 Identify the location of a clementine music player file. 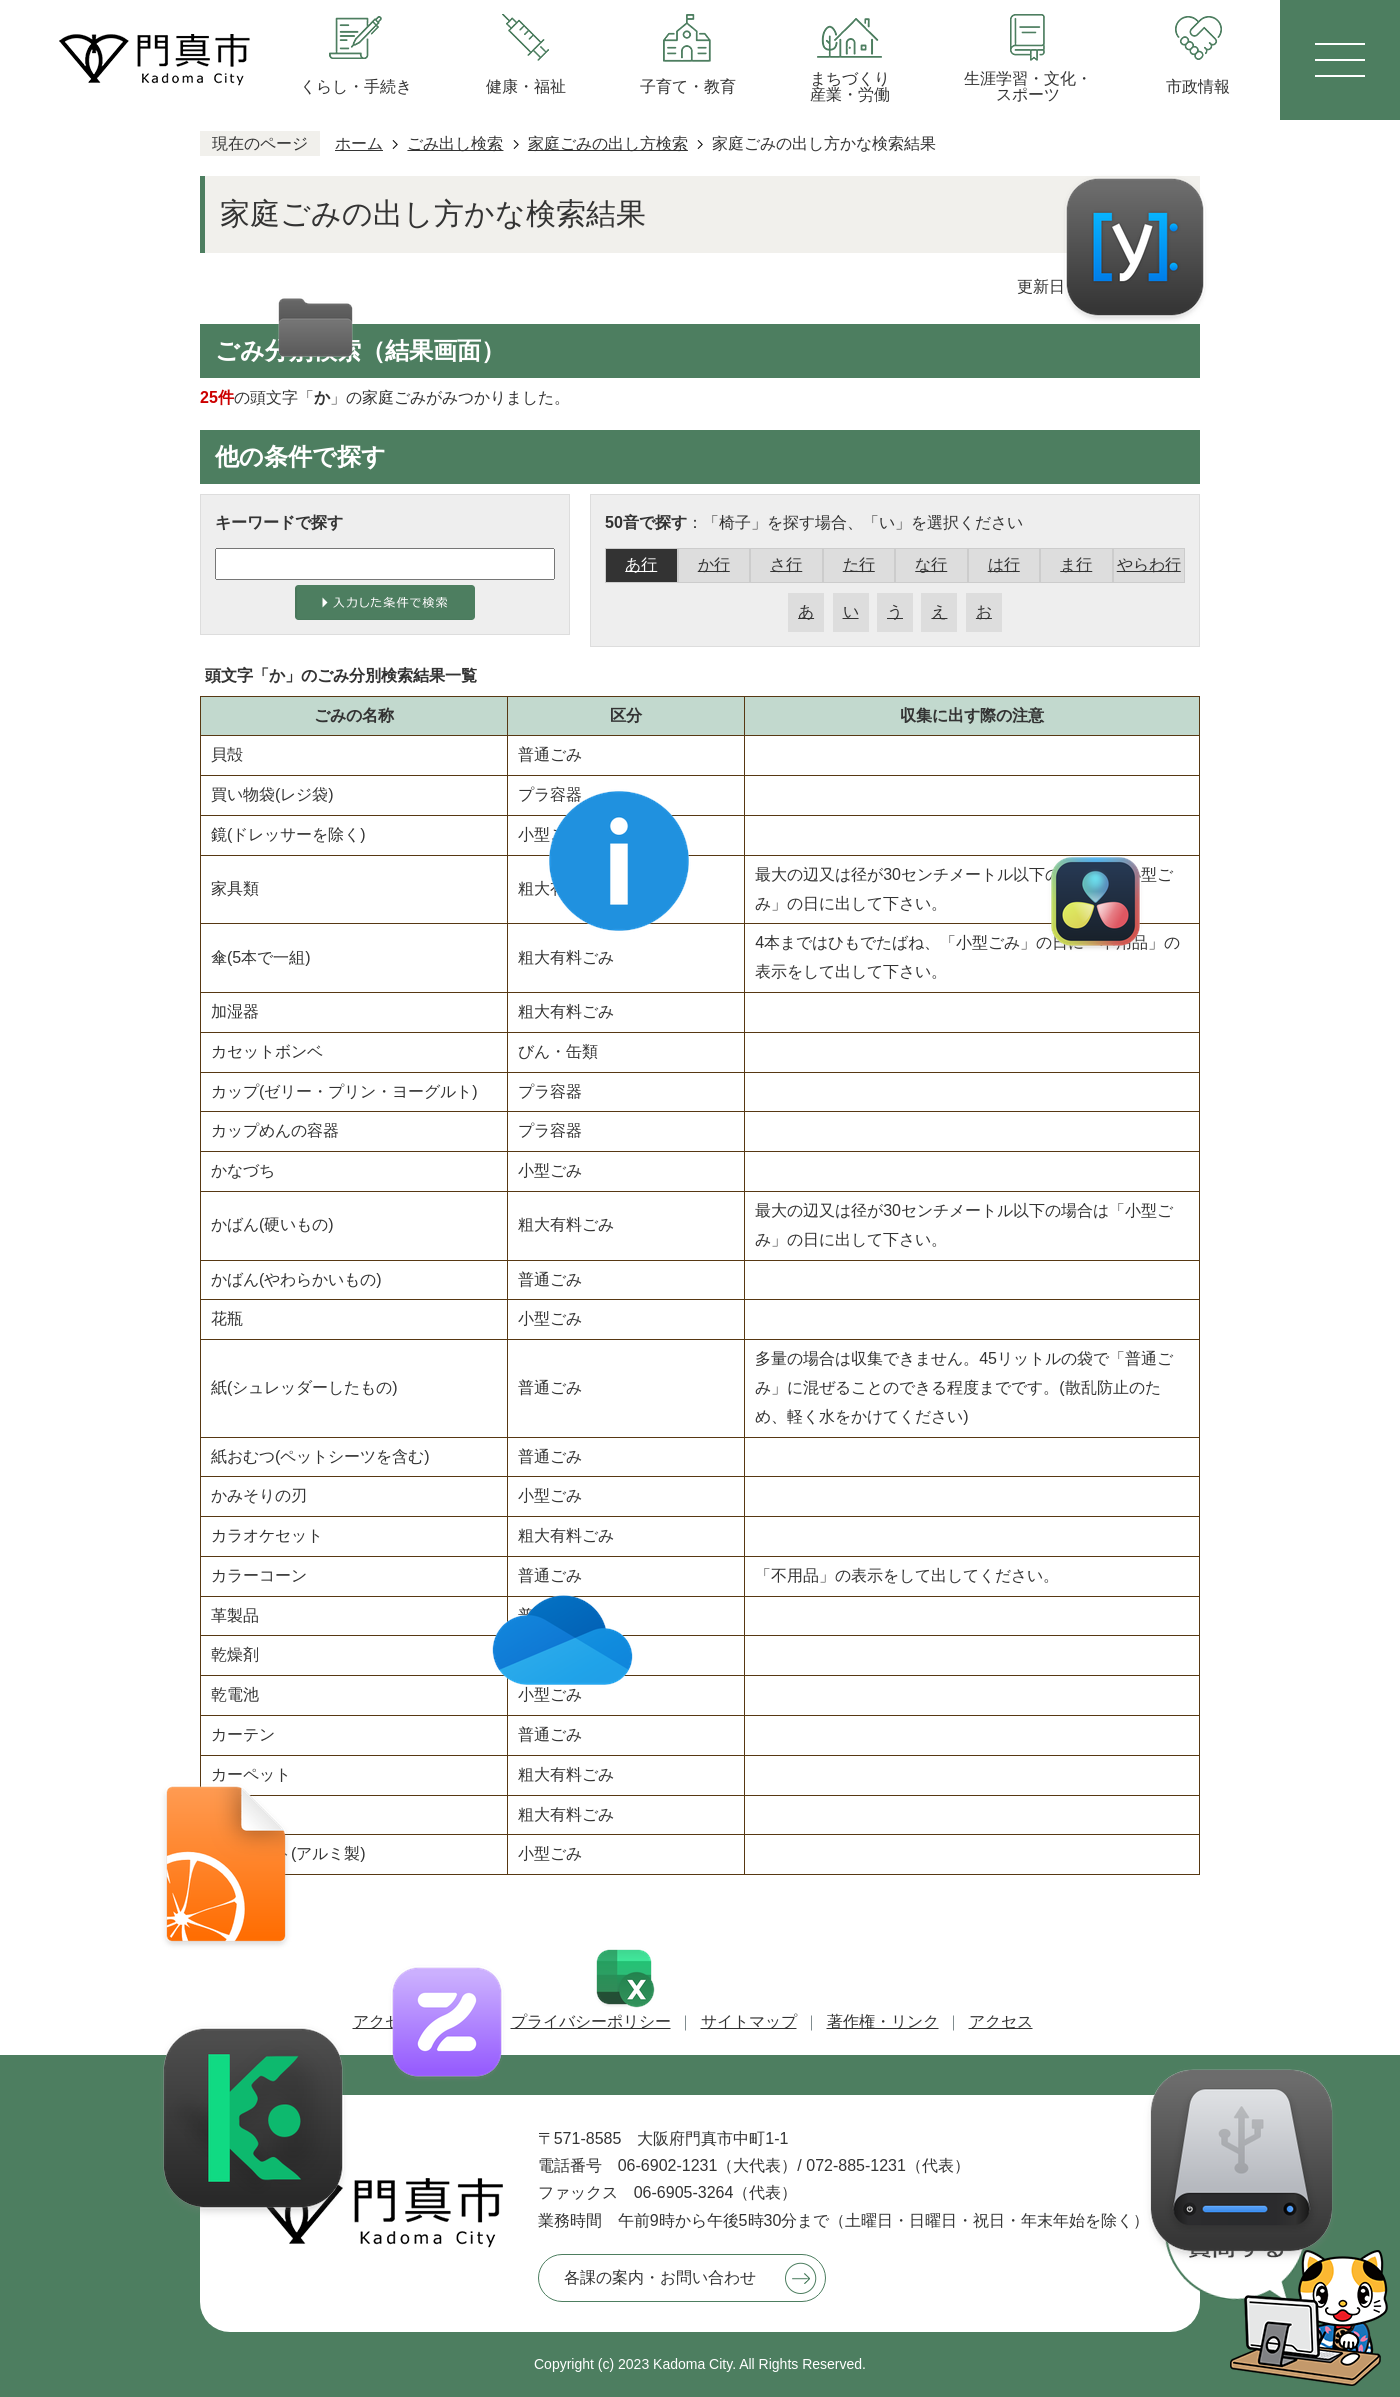
(226, 1867).